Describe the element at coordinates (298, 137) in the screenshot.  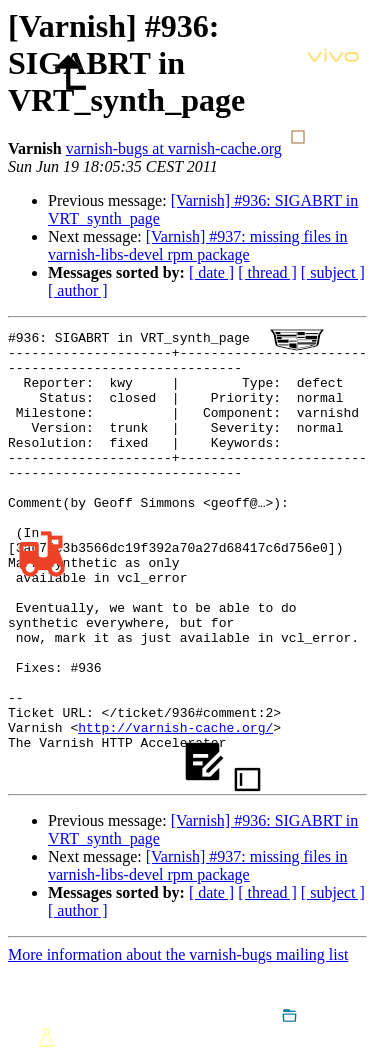
I see `stop media playback` at that location.